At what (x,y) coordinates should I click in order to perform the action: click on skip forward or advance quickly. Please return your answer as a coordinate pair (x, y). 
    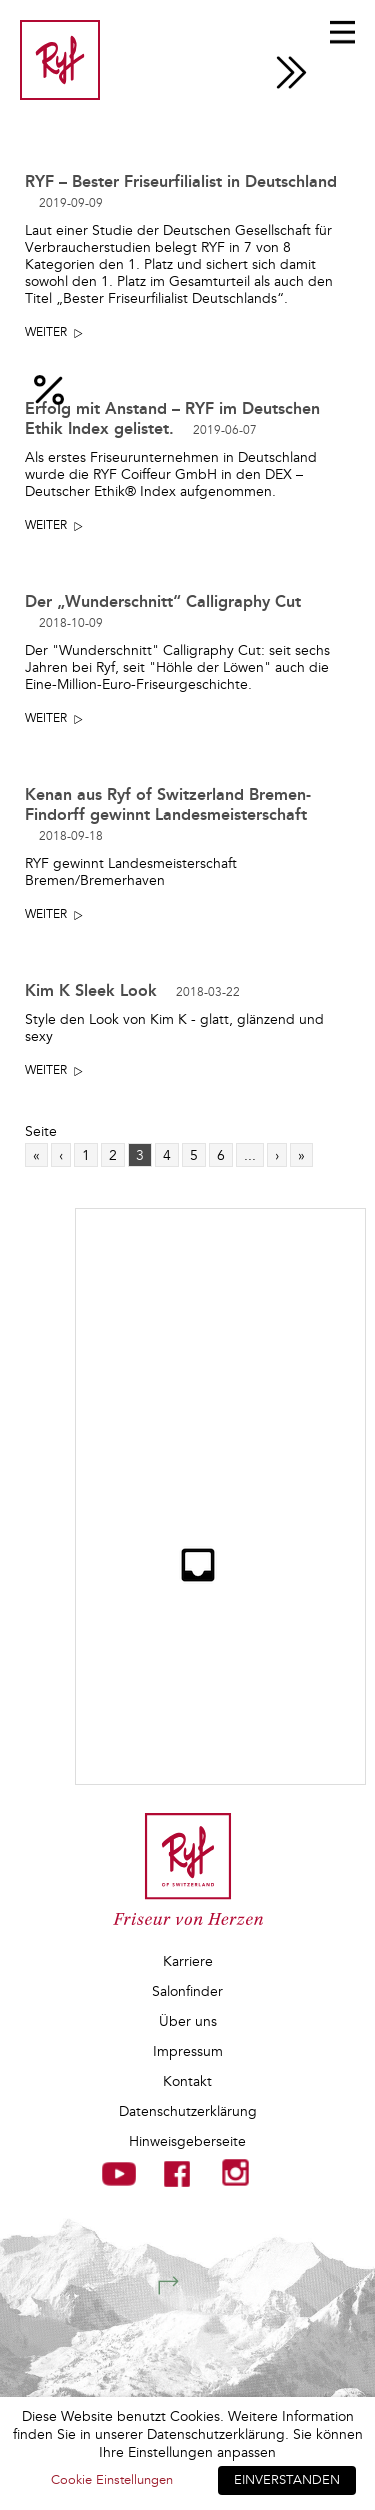
    Looking at the image, I should click on (291, 72).